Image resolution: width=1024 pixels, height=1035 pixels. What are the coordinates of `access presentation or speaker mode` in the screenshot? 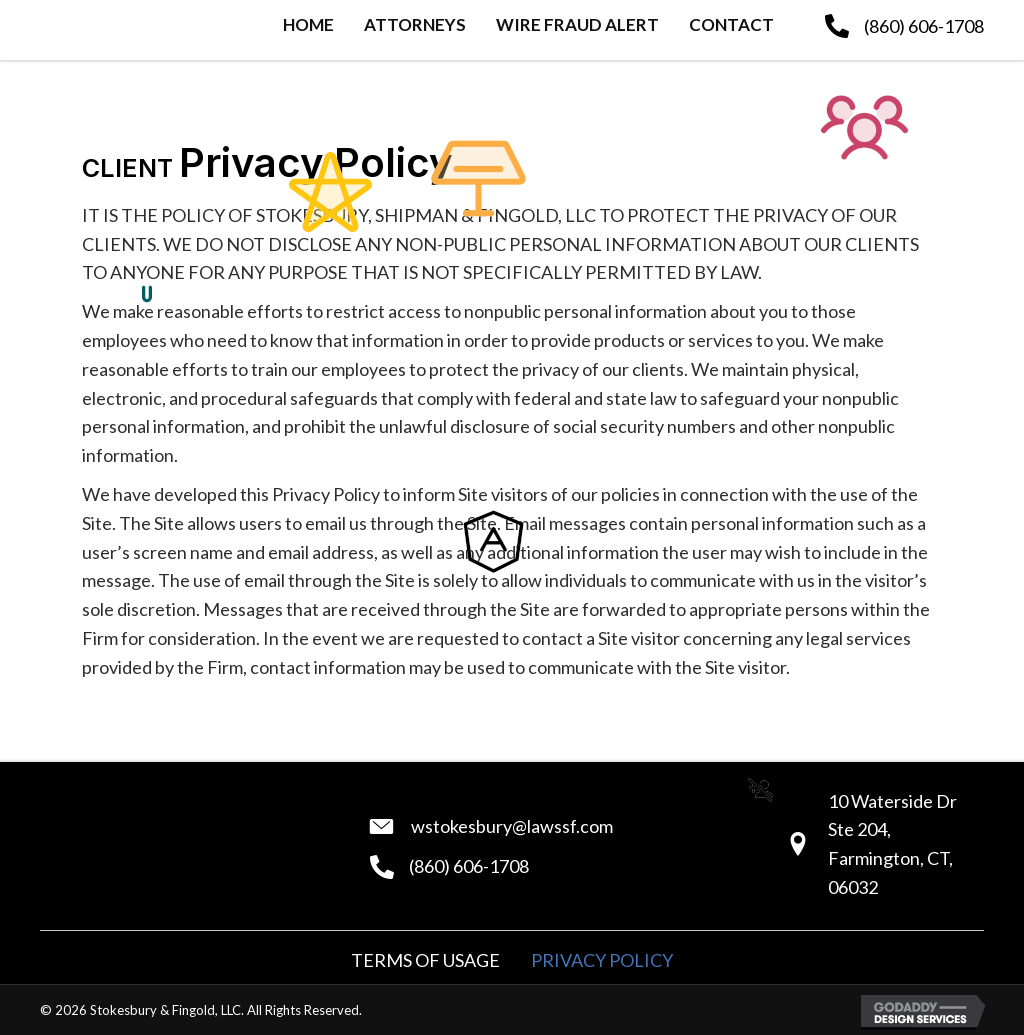 It's located at (478, 178).